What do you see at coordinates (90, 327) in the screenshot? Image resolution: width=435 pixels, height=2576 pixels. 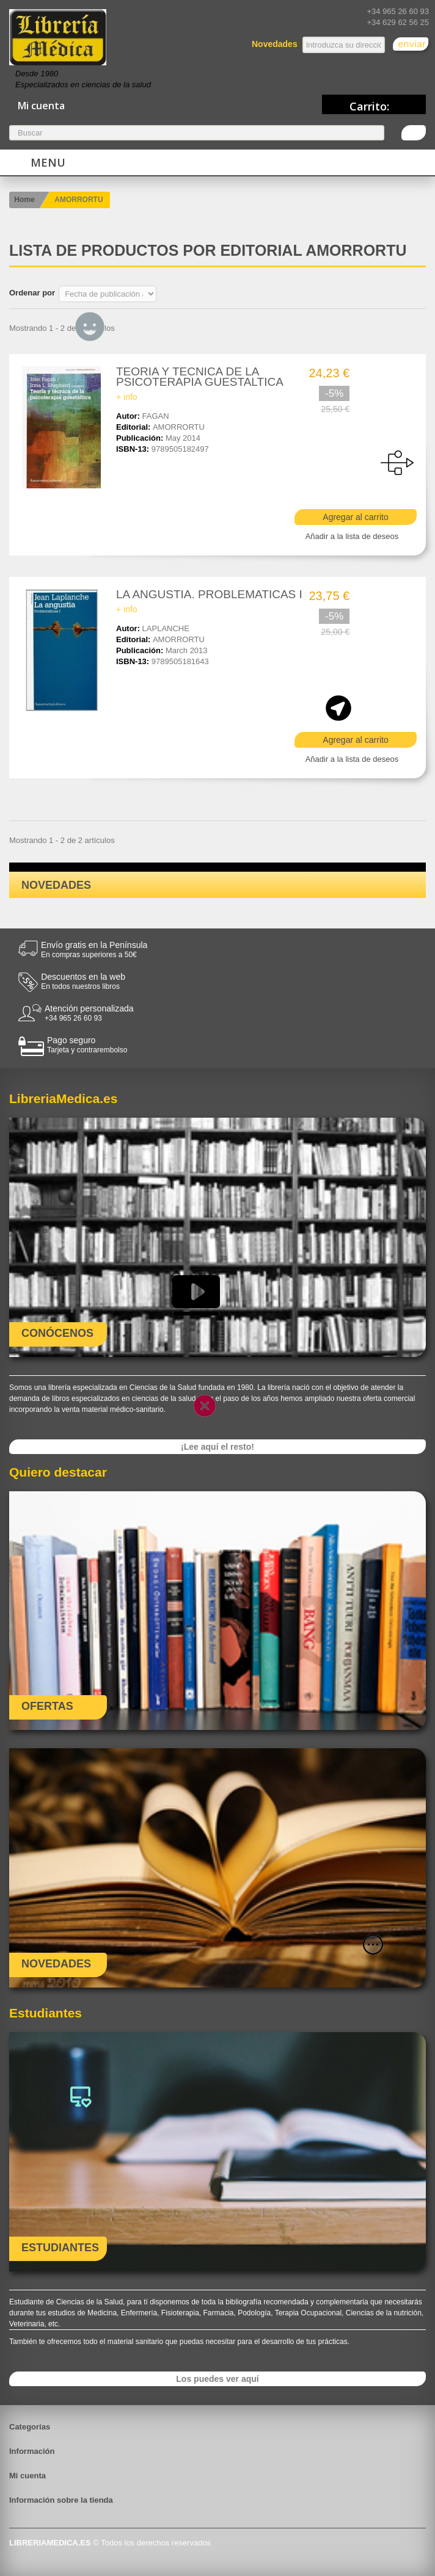 I see `rate your experience positively` at bounding box center [90, 327].